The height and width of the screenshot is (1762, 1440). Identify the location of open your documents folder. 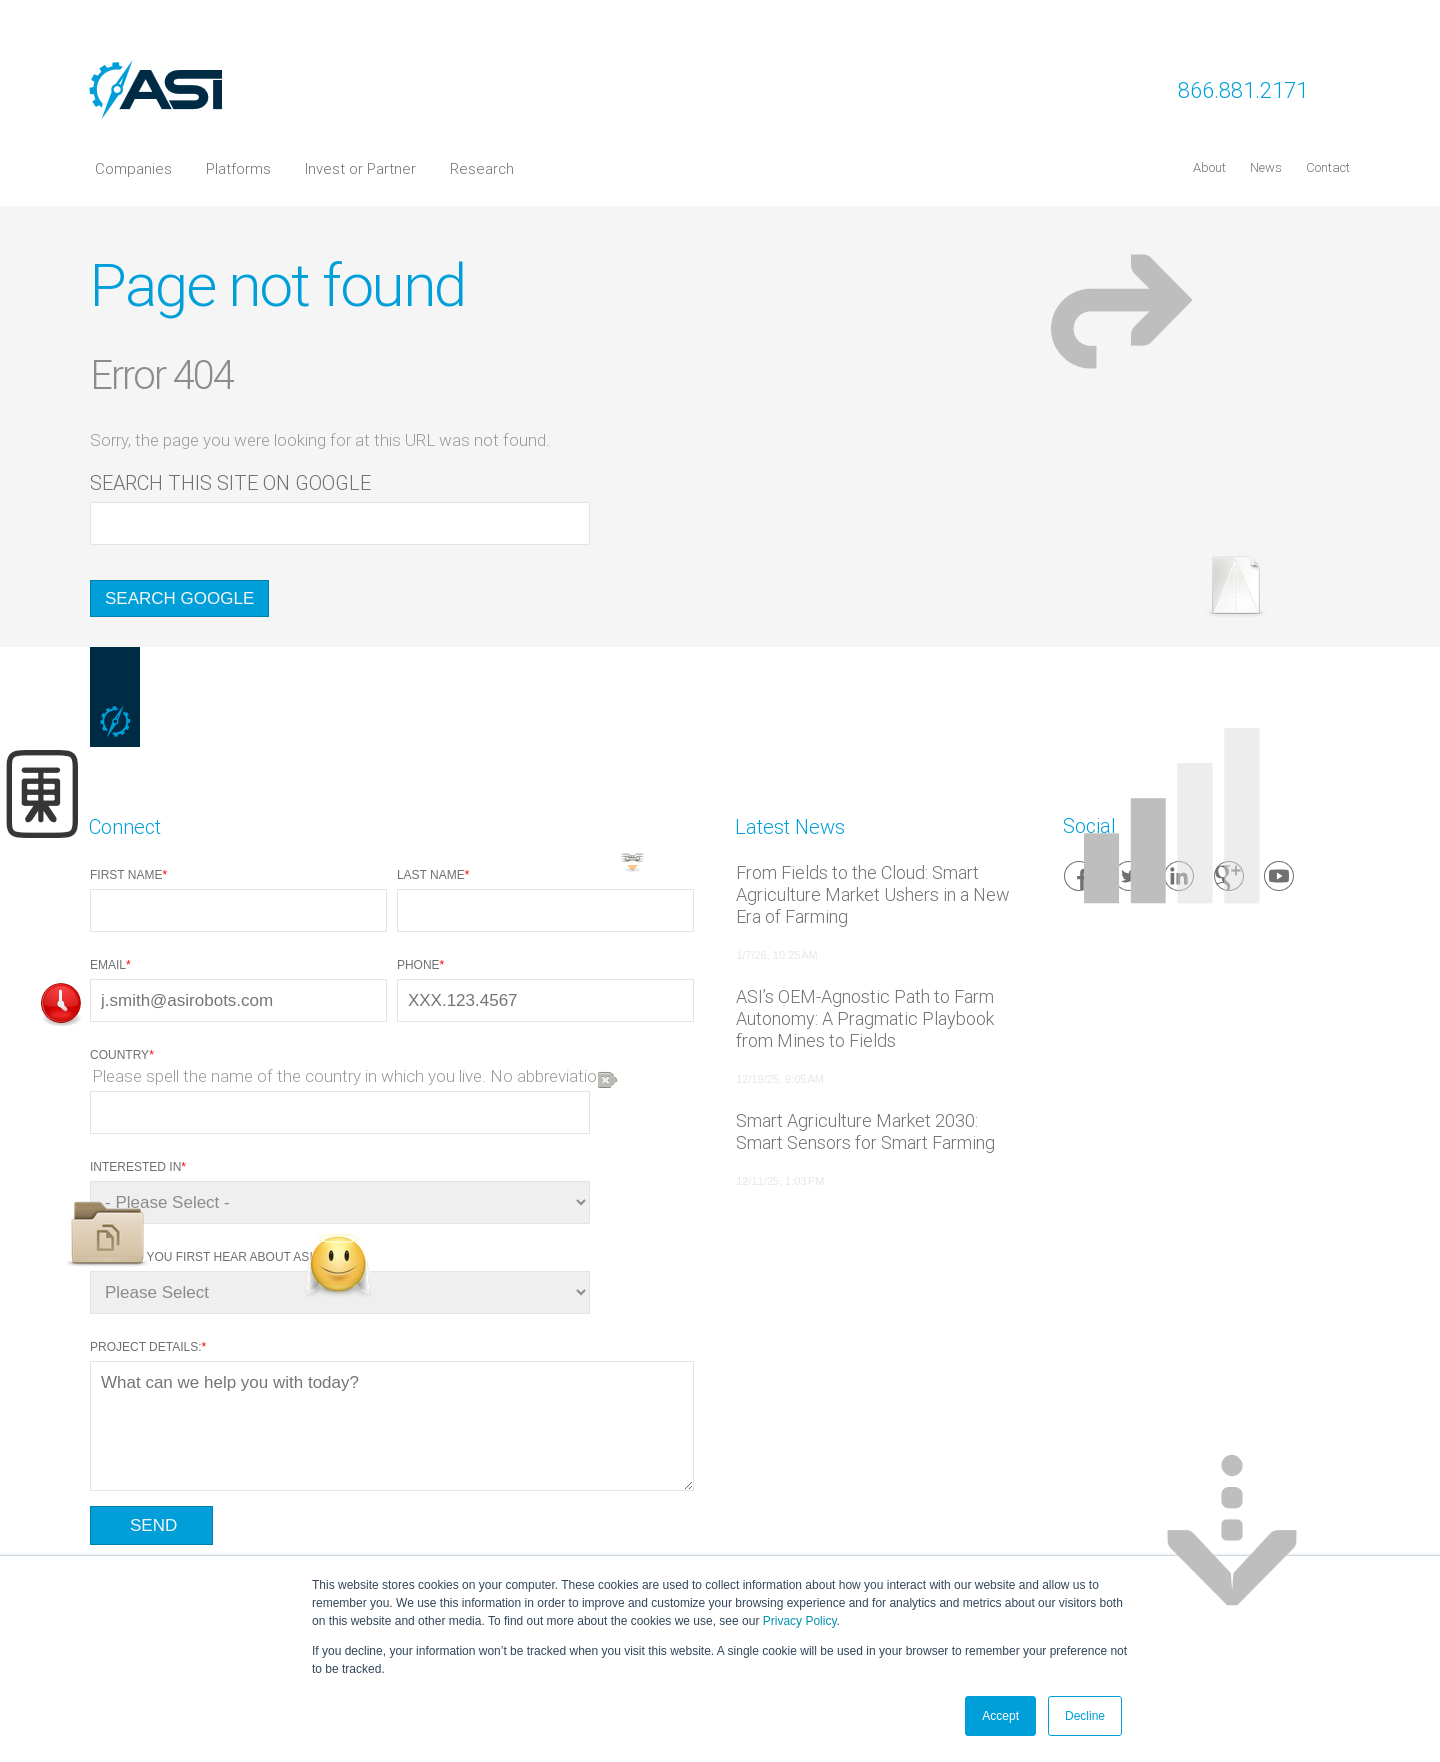
(107, 1236).